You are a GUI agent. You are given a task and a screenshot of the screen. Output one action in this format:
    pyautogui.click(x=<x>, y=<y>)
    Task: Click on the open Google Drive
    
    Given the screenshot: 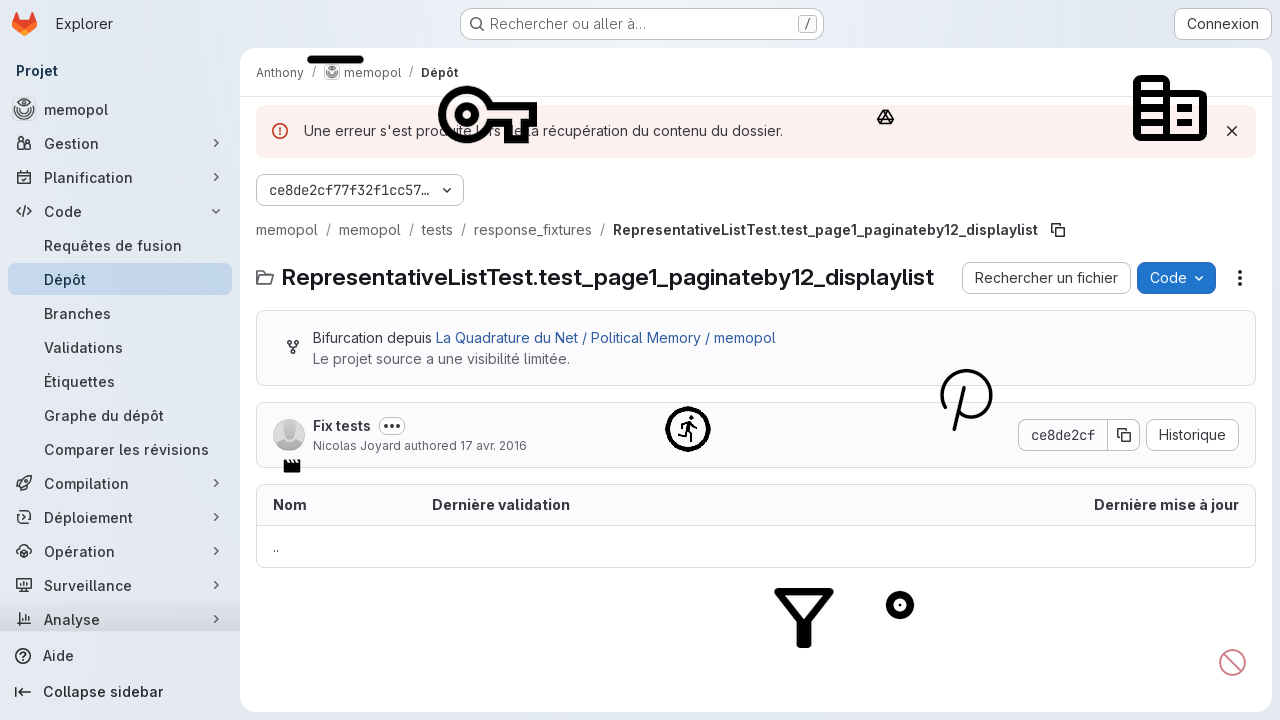 What is the action you would take?
    pyautogui.click(x=885, y=117)
    